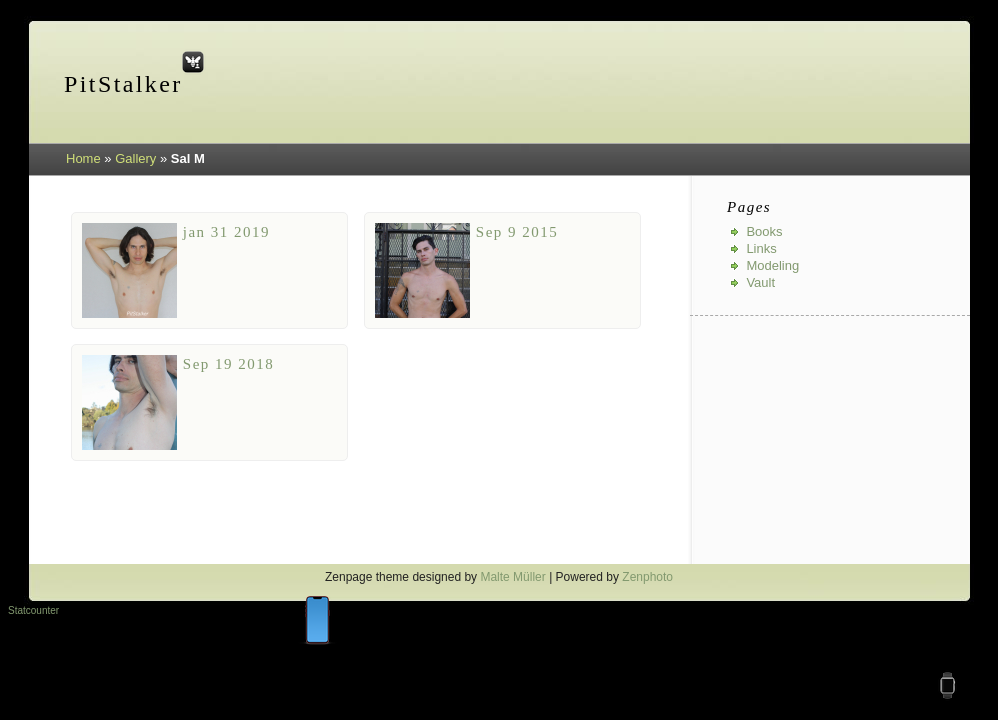 The image size is (998, 720). Describe the element at coordinates (947, 685) in the screenshot. I see `apple watch device icon` at that location.